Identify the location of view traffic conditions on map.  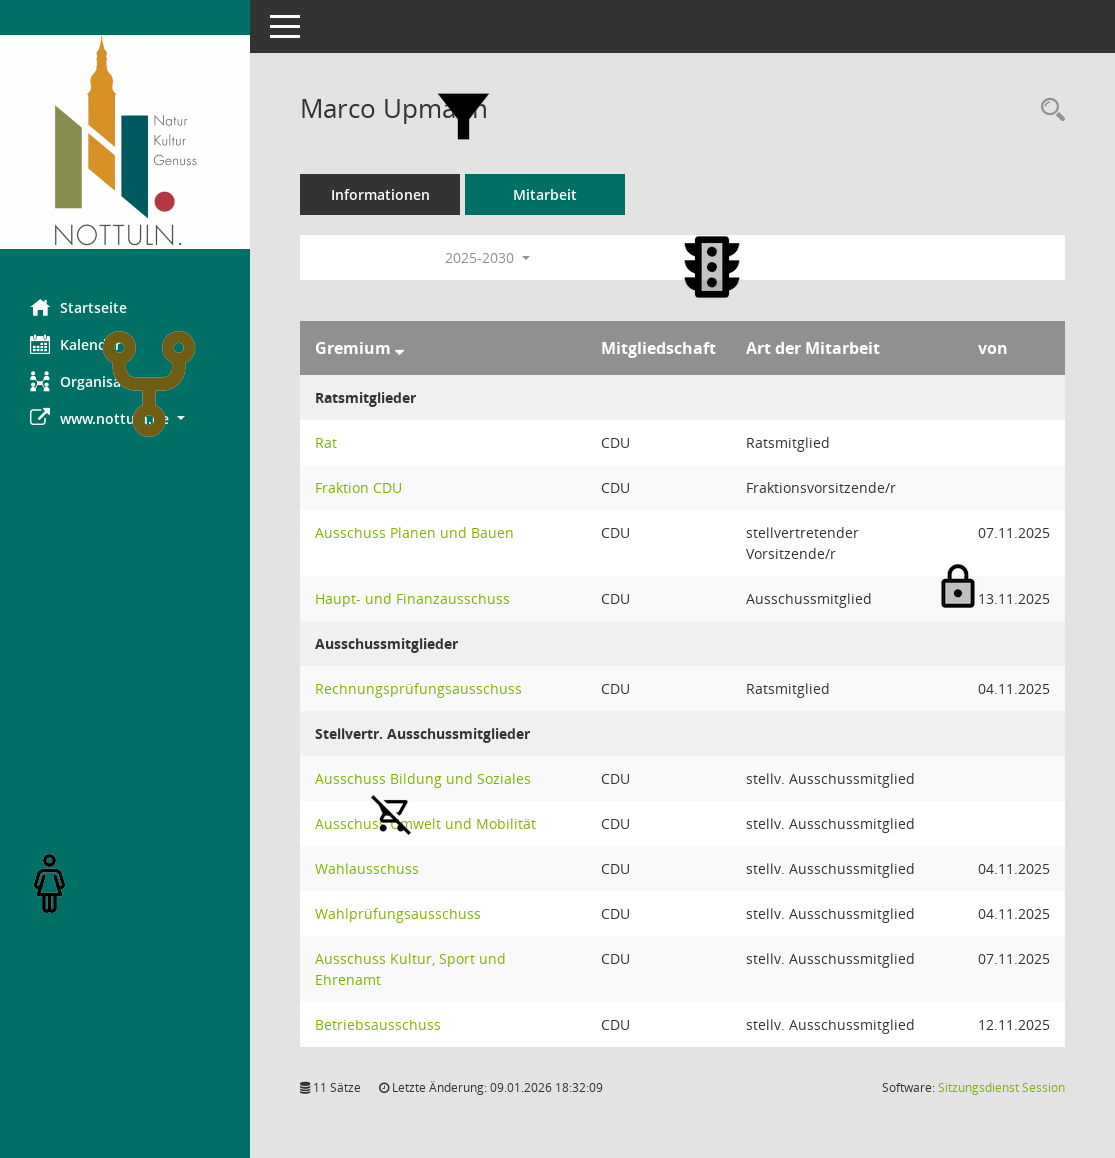
(712, 267).